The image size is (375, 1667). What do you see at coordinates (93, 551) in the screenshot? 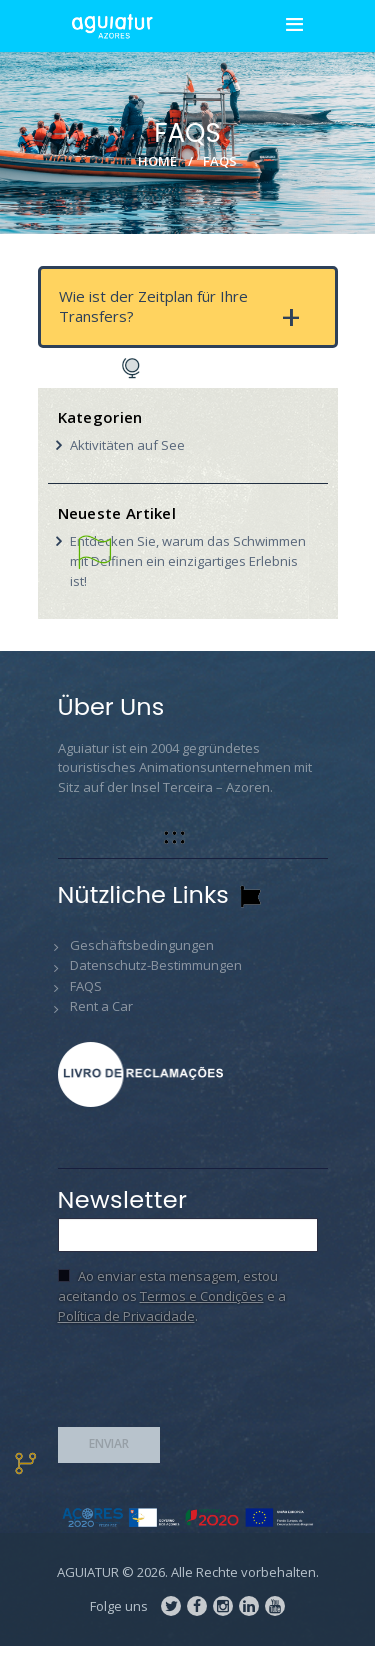
I see `flag or bookmark this item` at bounding box center [93, 551].